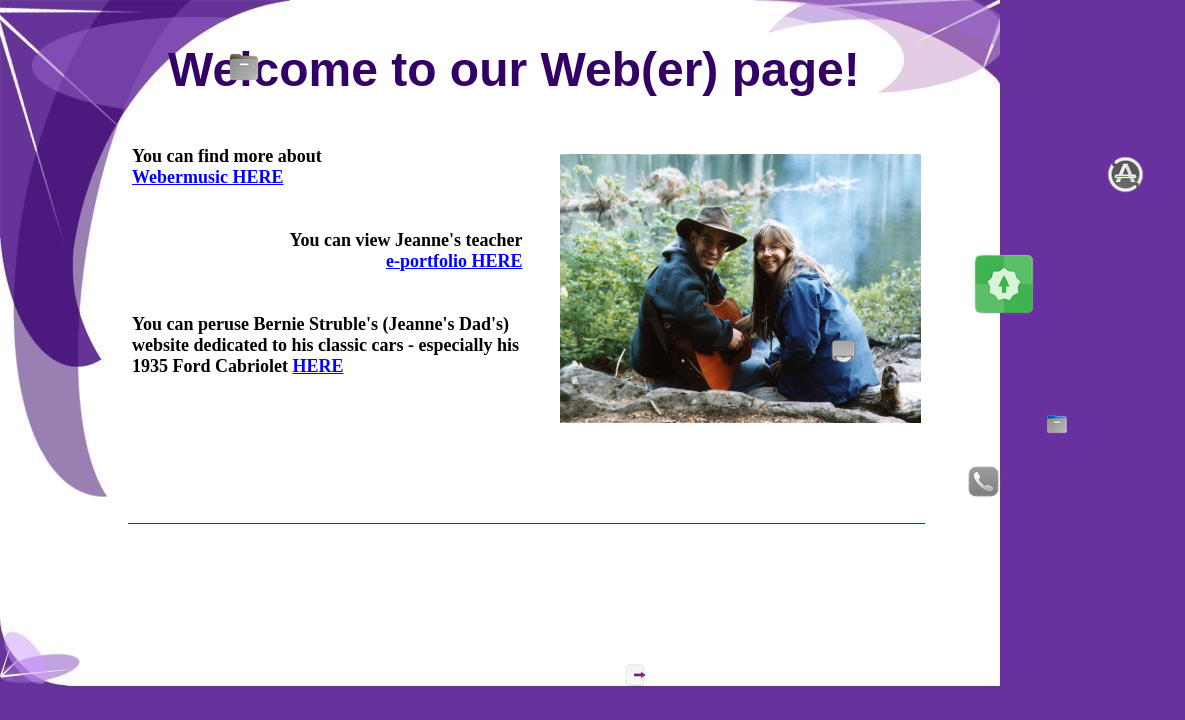  I want to click on access optical drive or disc reader, so click(843, 350).